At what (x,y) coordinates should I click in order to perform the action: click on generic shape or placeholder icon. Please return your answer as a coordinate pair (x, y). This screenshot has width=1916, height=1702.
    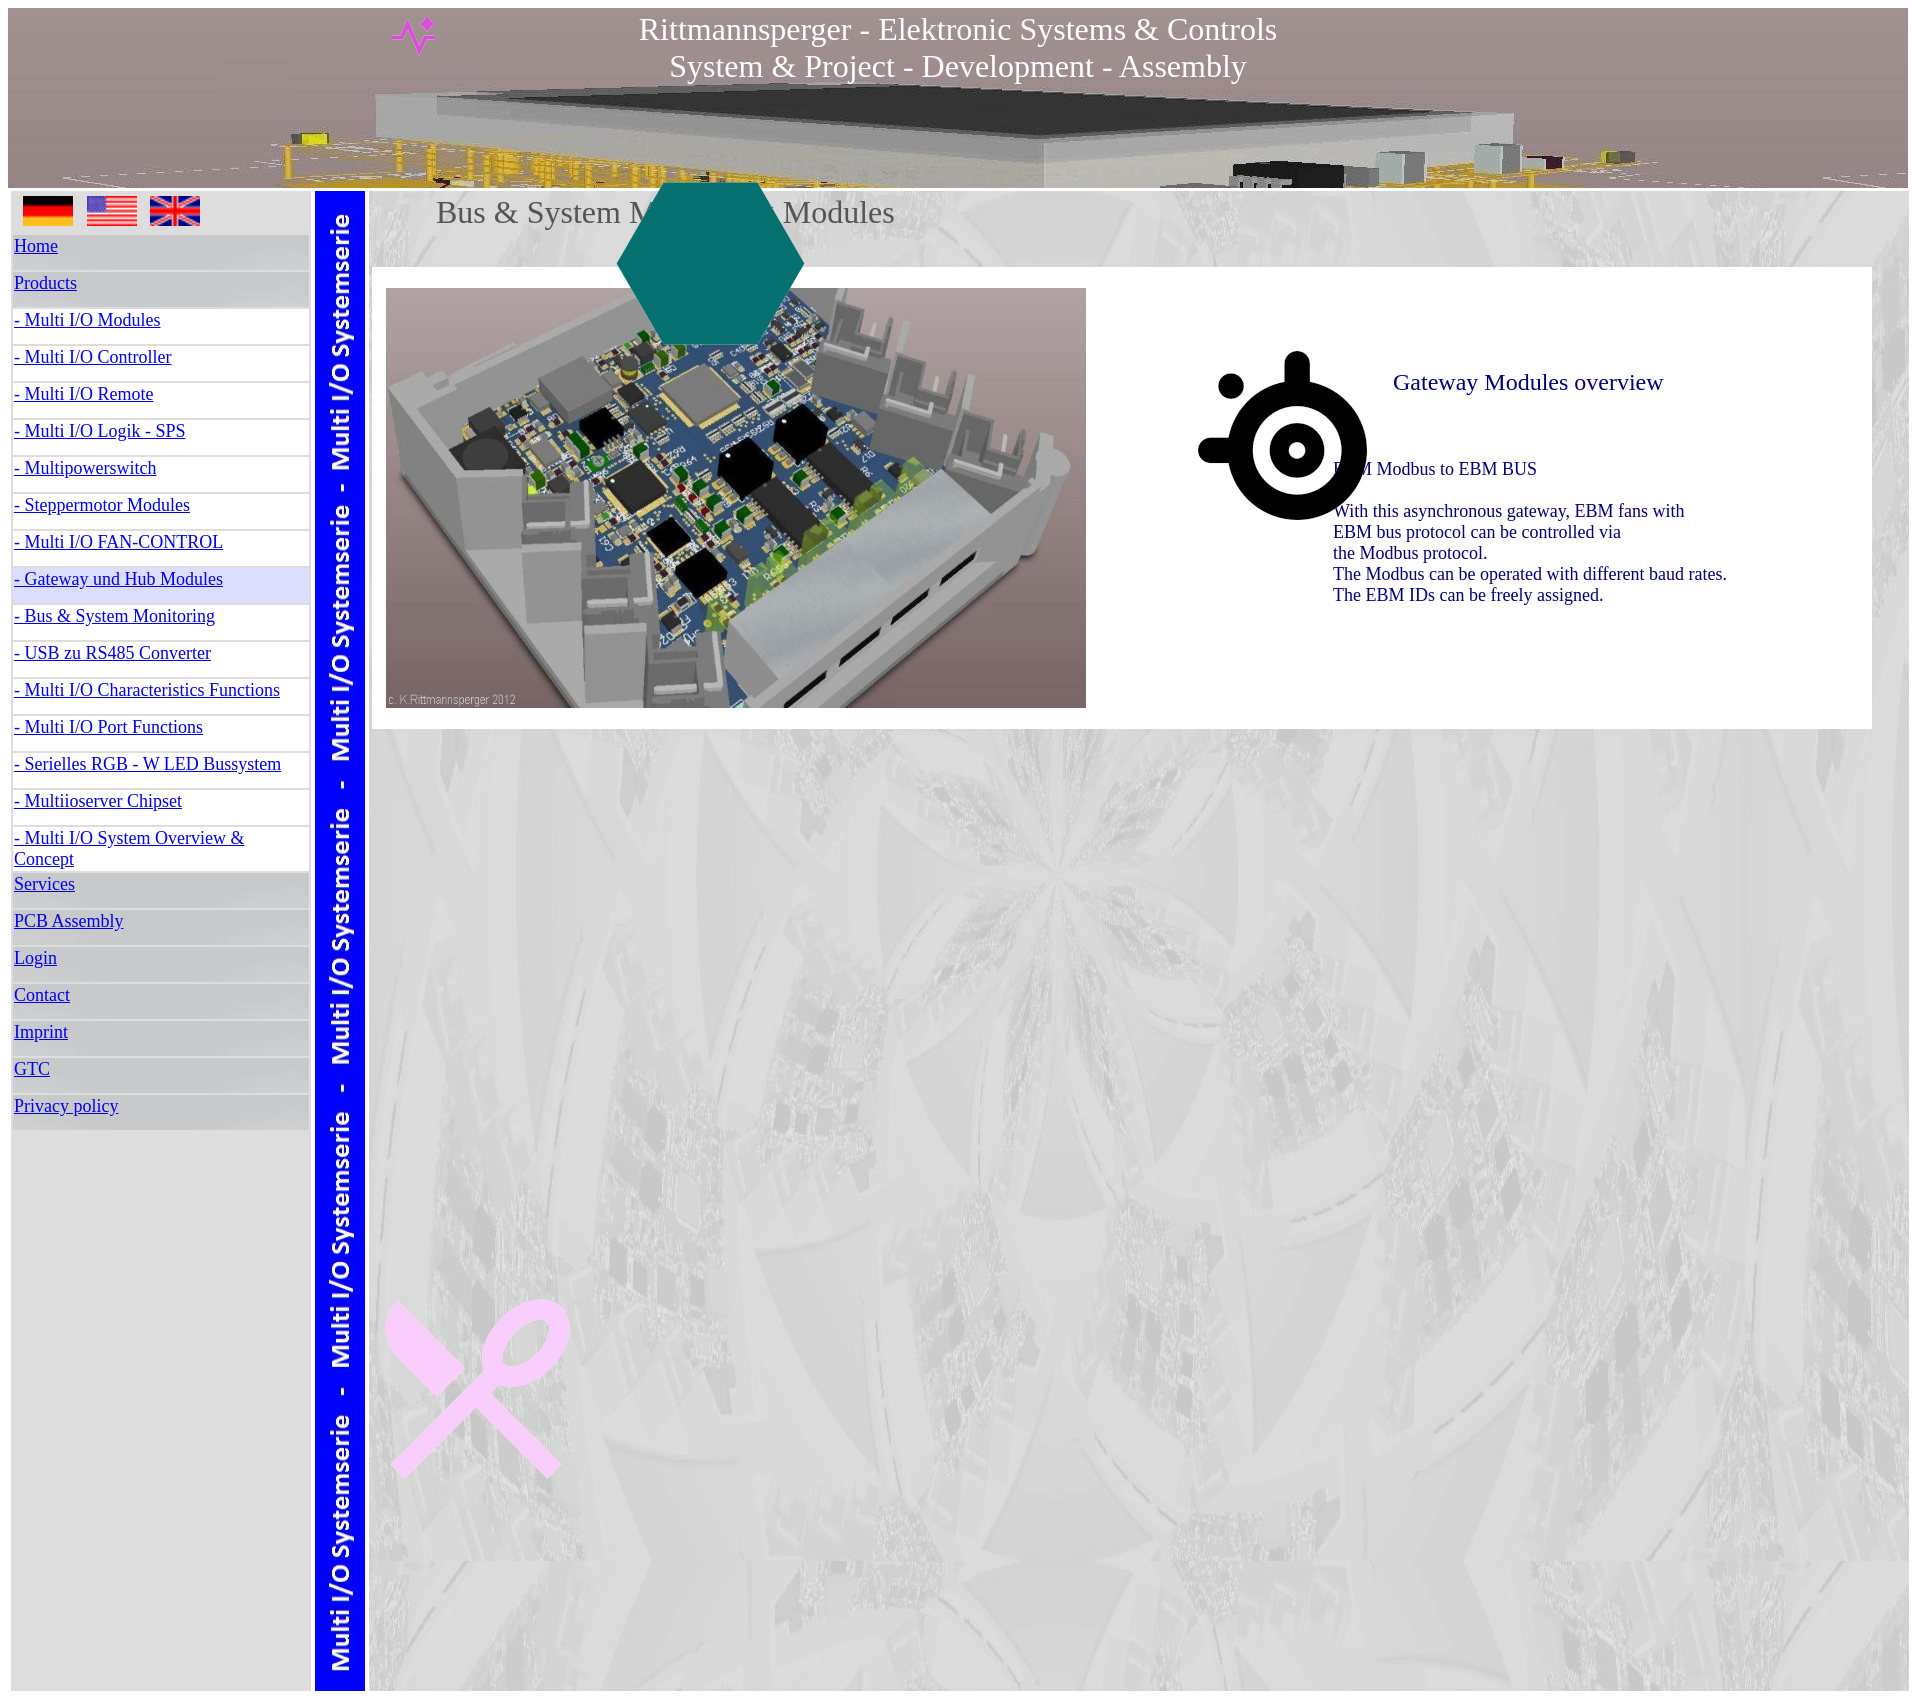
    Looking at the image, I should click on (710, 263).